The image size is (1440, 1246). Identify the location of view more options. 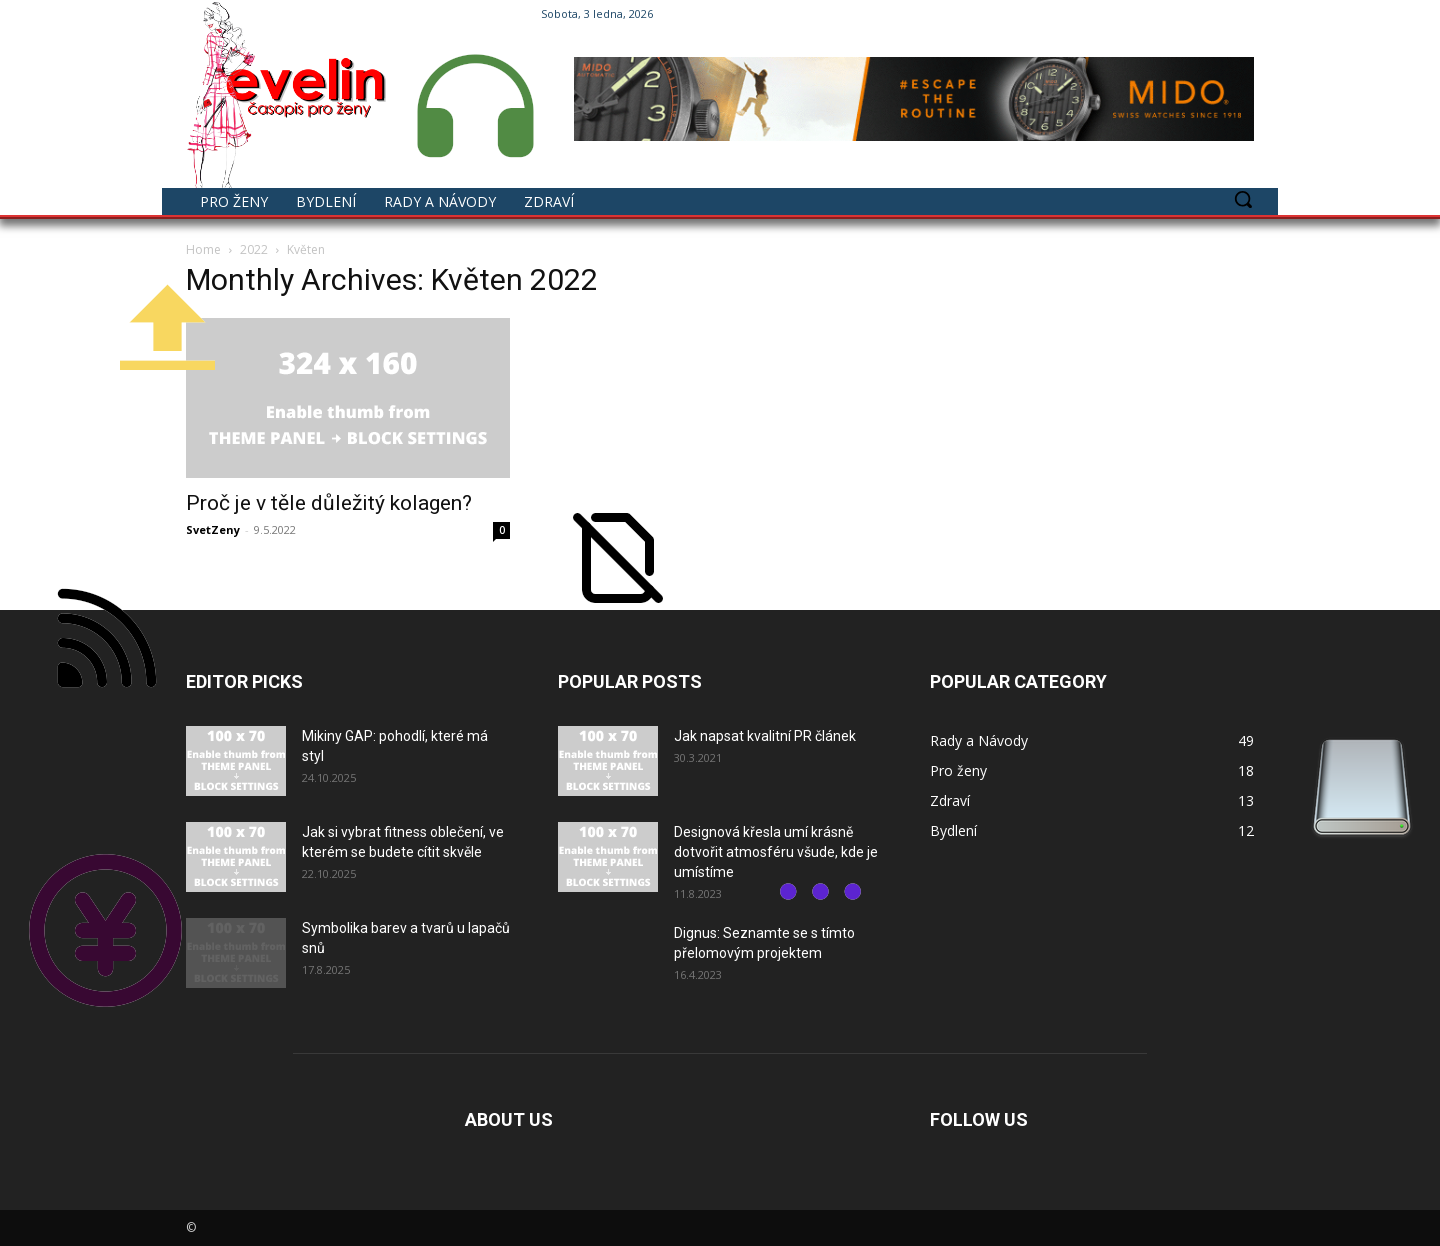
(820, 891).